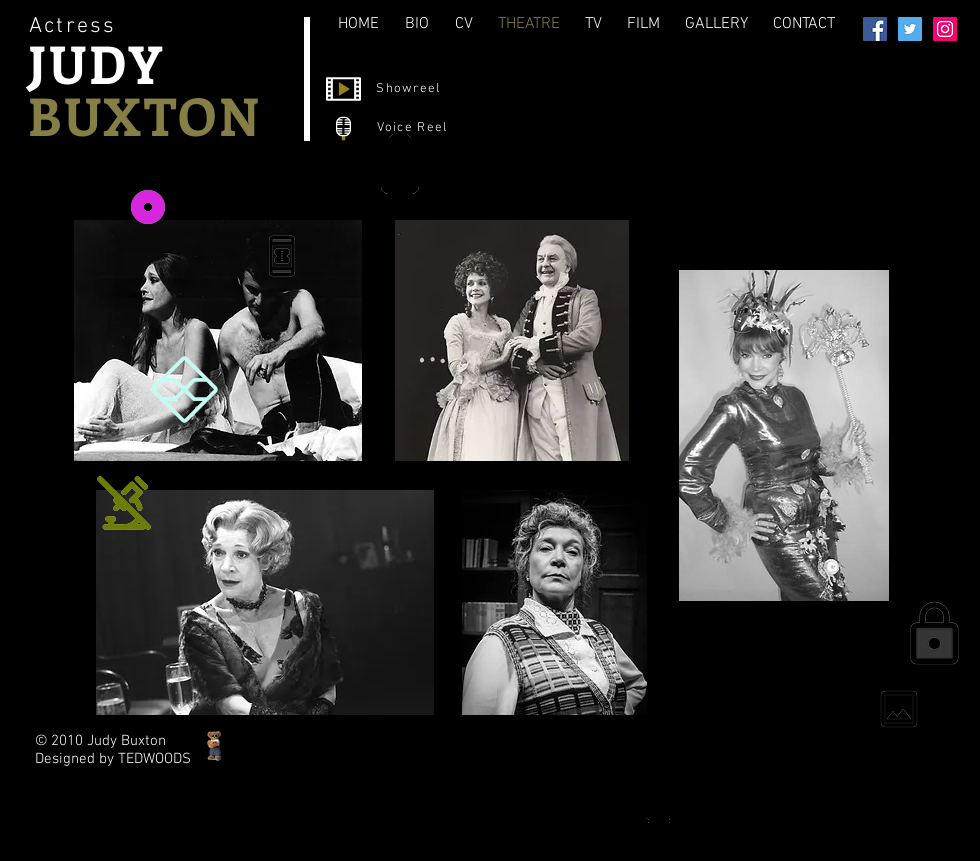  Describe the element at coordinates (415, 164) in the screenshot. I see `delete all selected items` at that location.